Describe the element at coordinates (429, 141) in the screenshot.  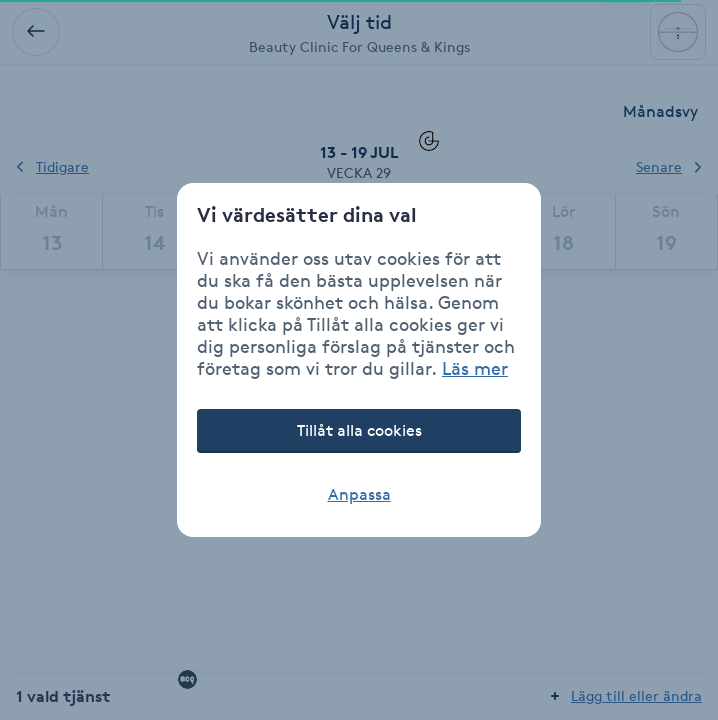
I see `visit the Game Developer website` at that location.